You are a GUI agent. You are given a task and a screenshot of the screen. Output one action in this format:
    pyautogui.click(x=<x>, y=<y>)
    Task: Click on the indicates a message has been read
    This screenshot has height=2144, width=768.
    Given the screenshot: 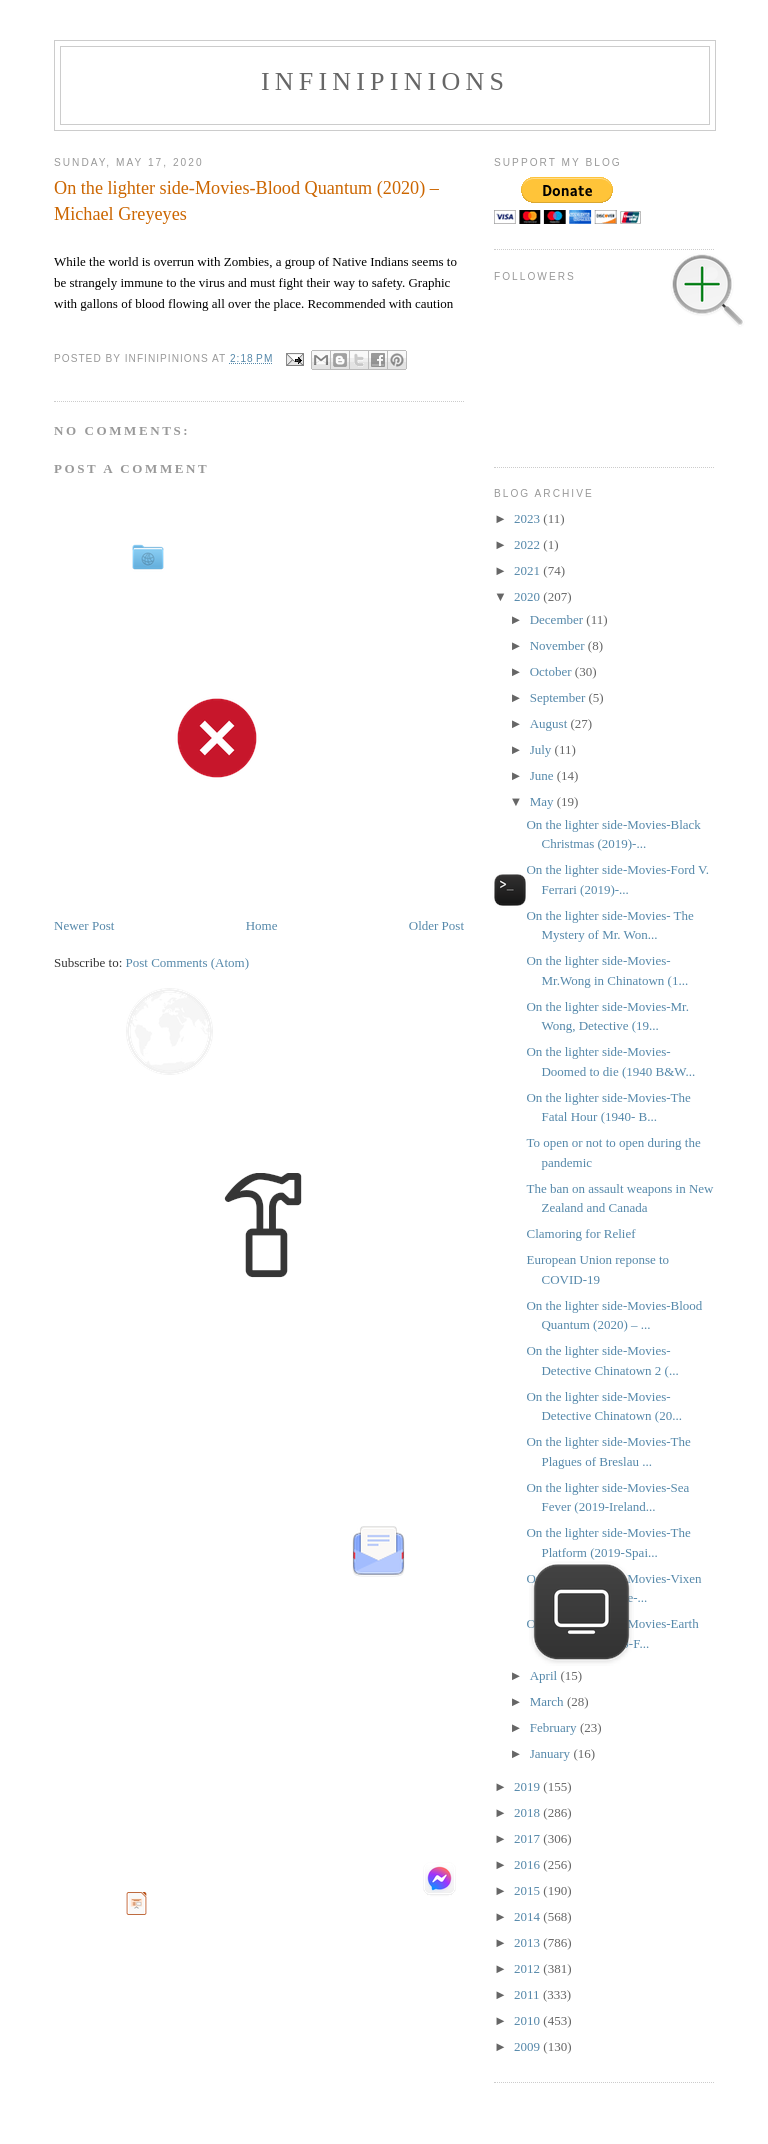 What is the action you would take?
    pyautogui.click(x=378, y=1551)
    